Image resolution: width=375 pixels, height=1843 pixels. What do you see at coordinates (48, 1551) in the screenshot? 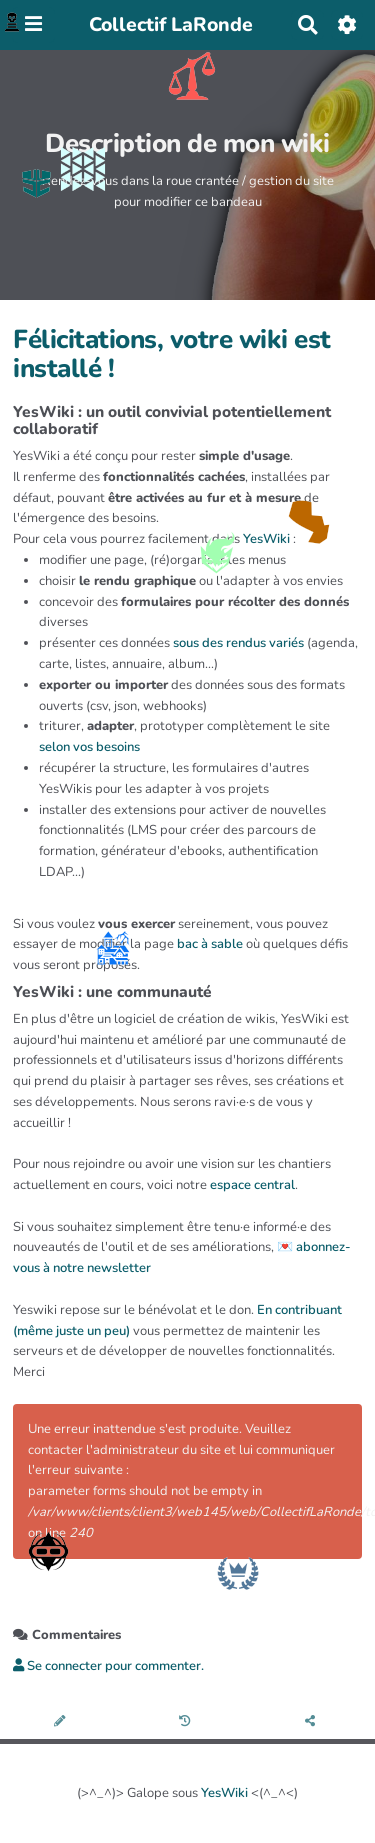
I see `virtual reality or VR mode toggle` at bounding box center [48, 1551].